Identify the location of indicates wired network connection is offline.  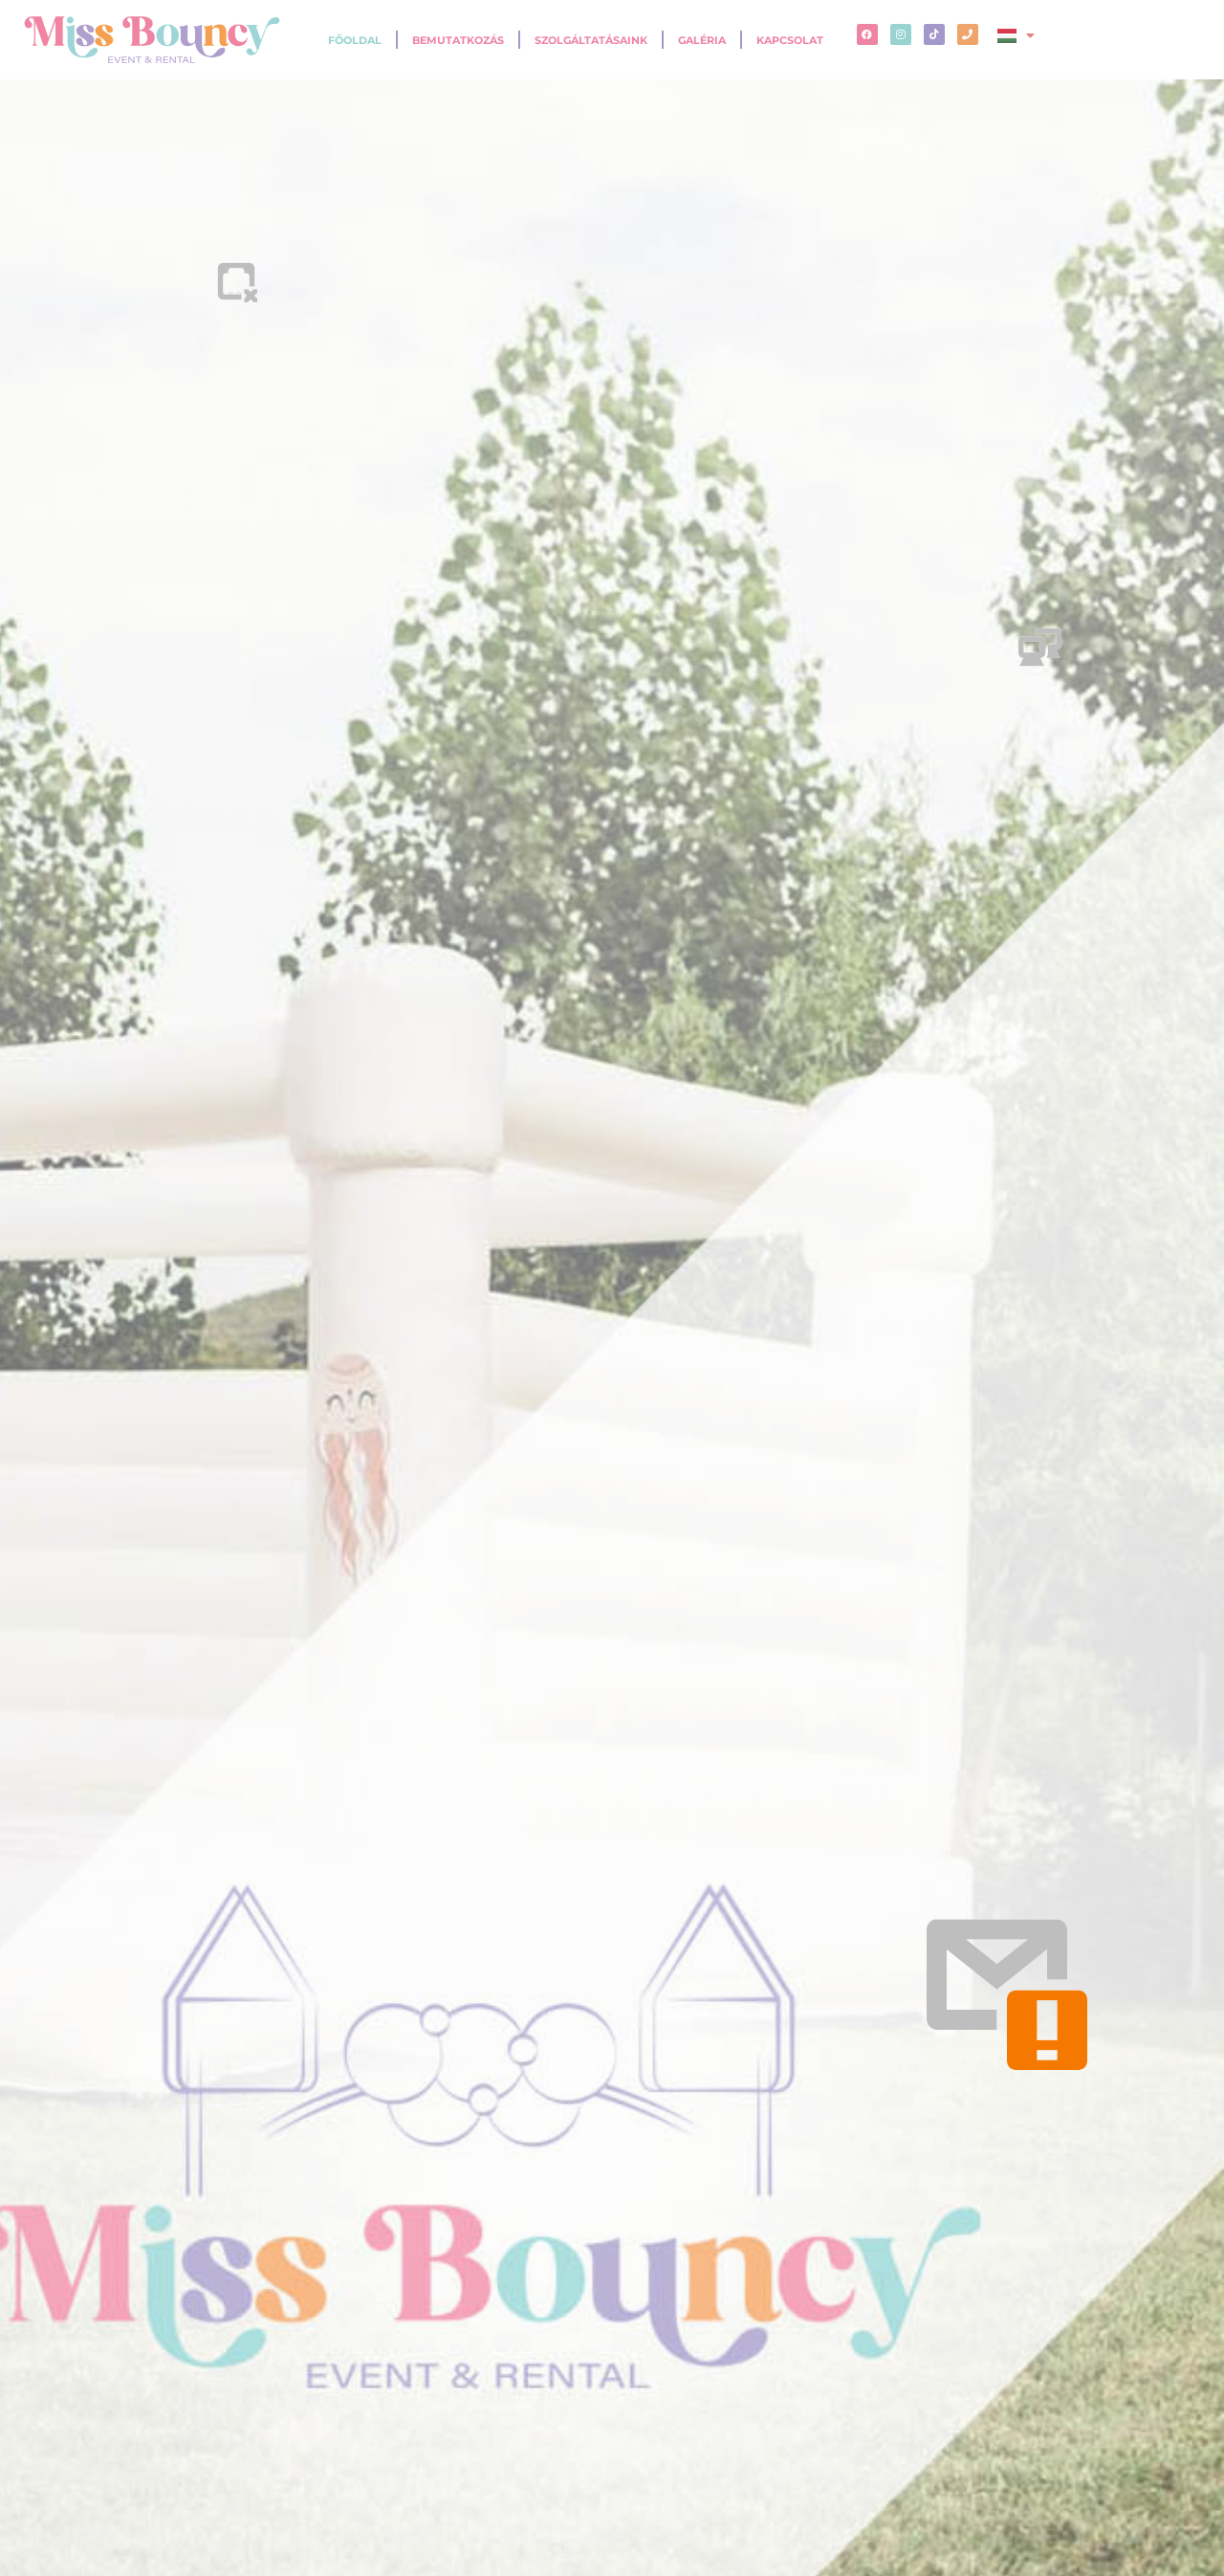
(236, 281).